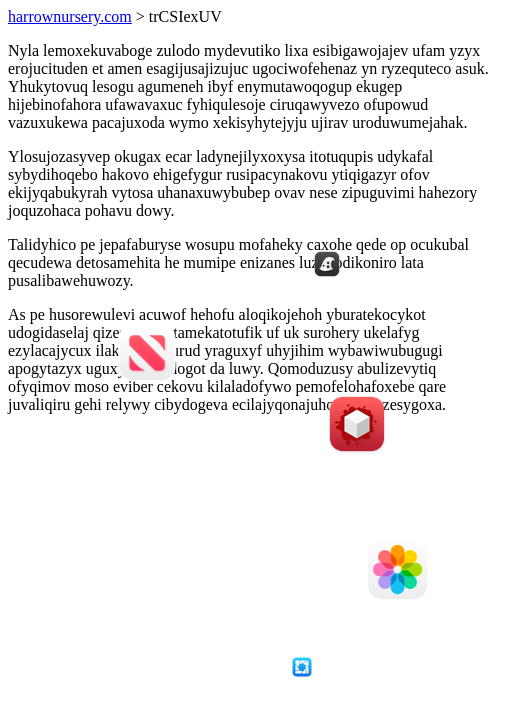 The image size is (506, 720). What do you see at coordinates (327, 264) in the screenshot?
I see `open ImageMagick display application` at bounding box center [327, 264].